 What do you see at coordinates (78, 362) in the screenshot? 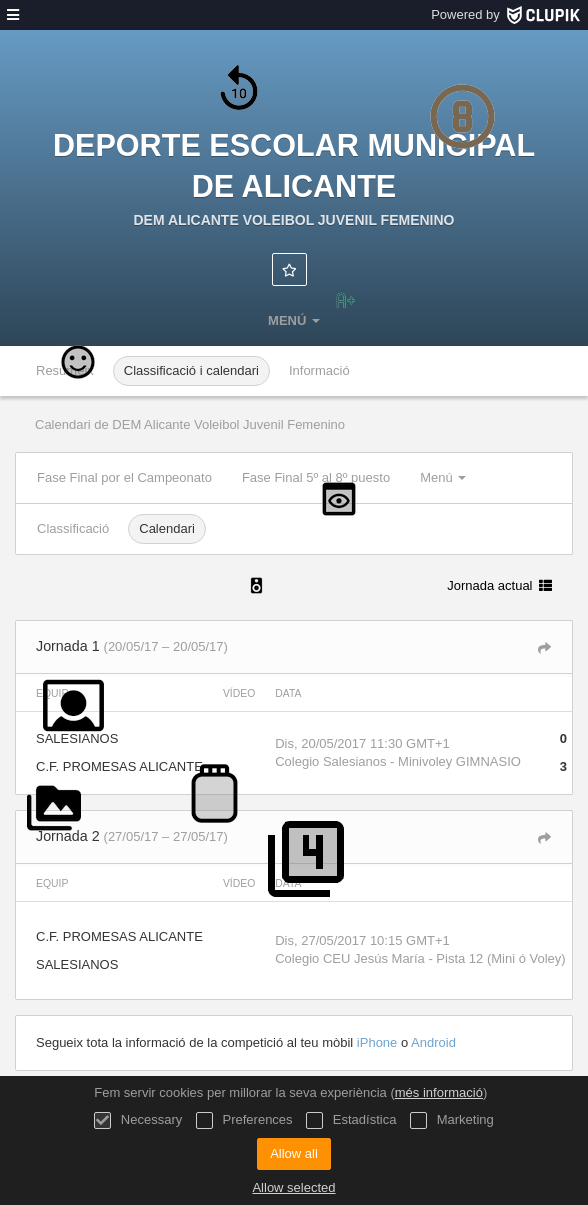
I see `rate your experience as positive` at bounding box center [78, 362].